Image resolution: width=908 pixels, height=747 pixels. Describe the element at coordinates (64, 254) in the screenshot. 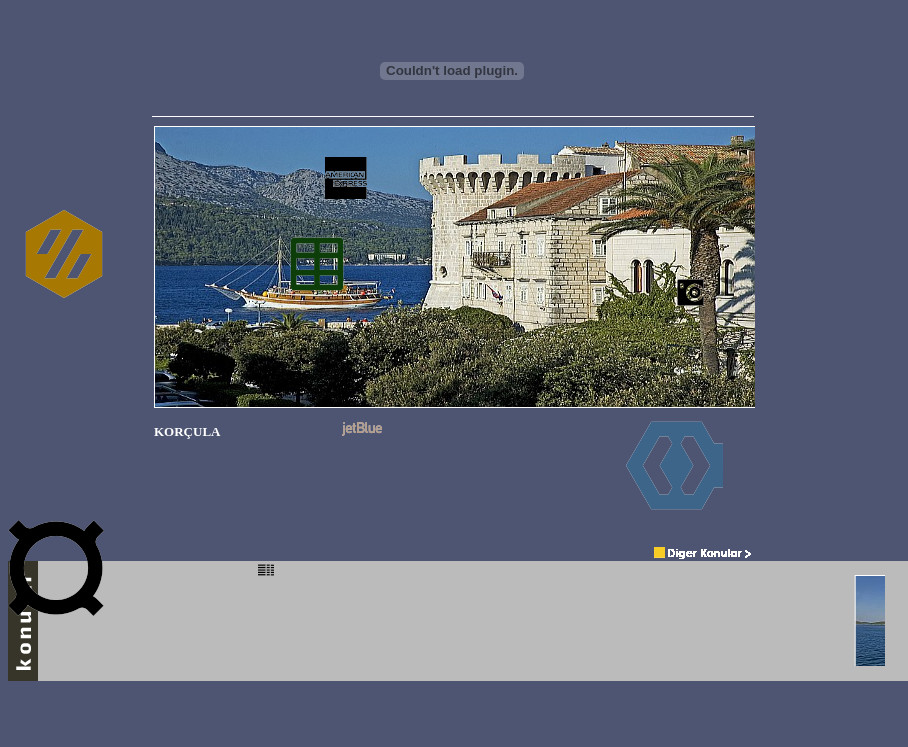

I see `voron design brand logo` at that location.